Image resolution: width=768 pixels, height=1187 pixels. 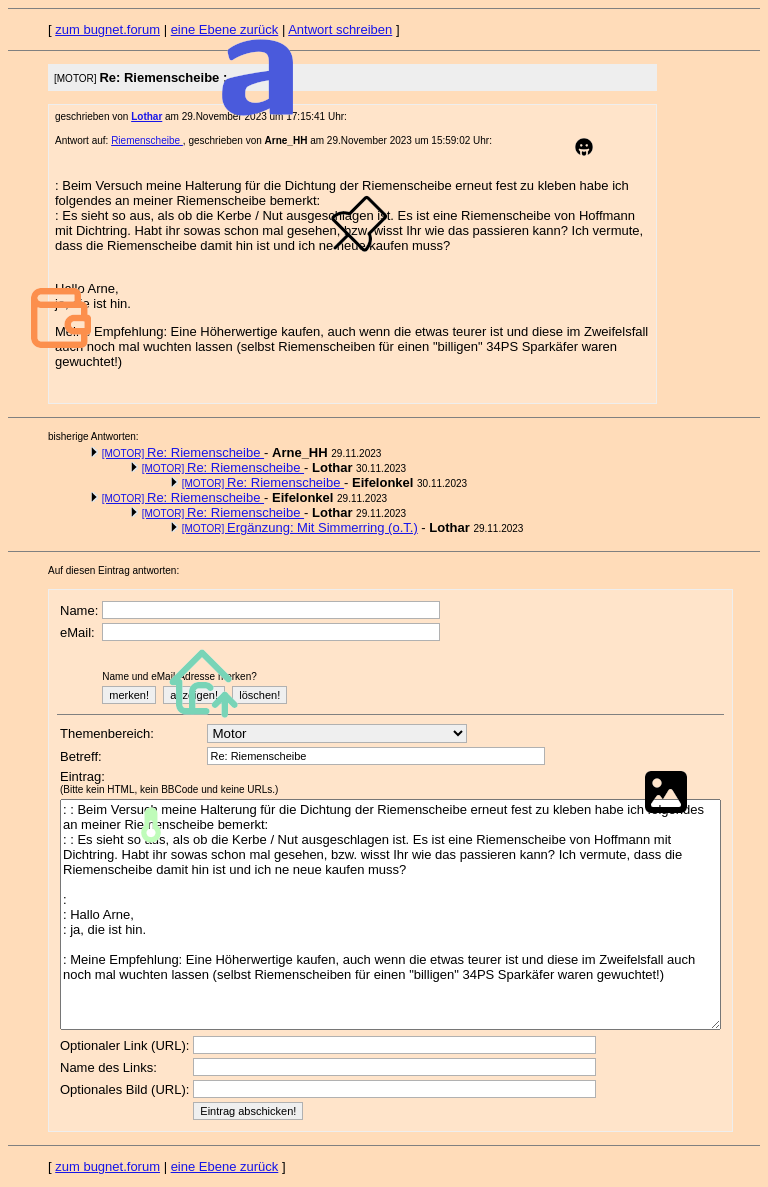 What do you see at coordinates (151, 825) in the screenshot?
I see `indicates moderate or medium temperature level` at bounding box center [151, 825].